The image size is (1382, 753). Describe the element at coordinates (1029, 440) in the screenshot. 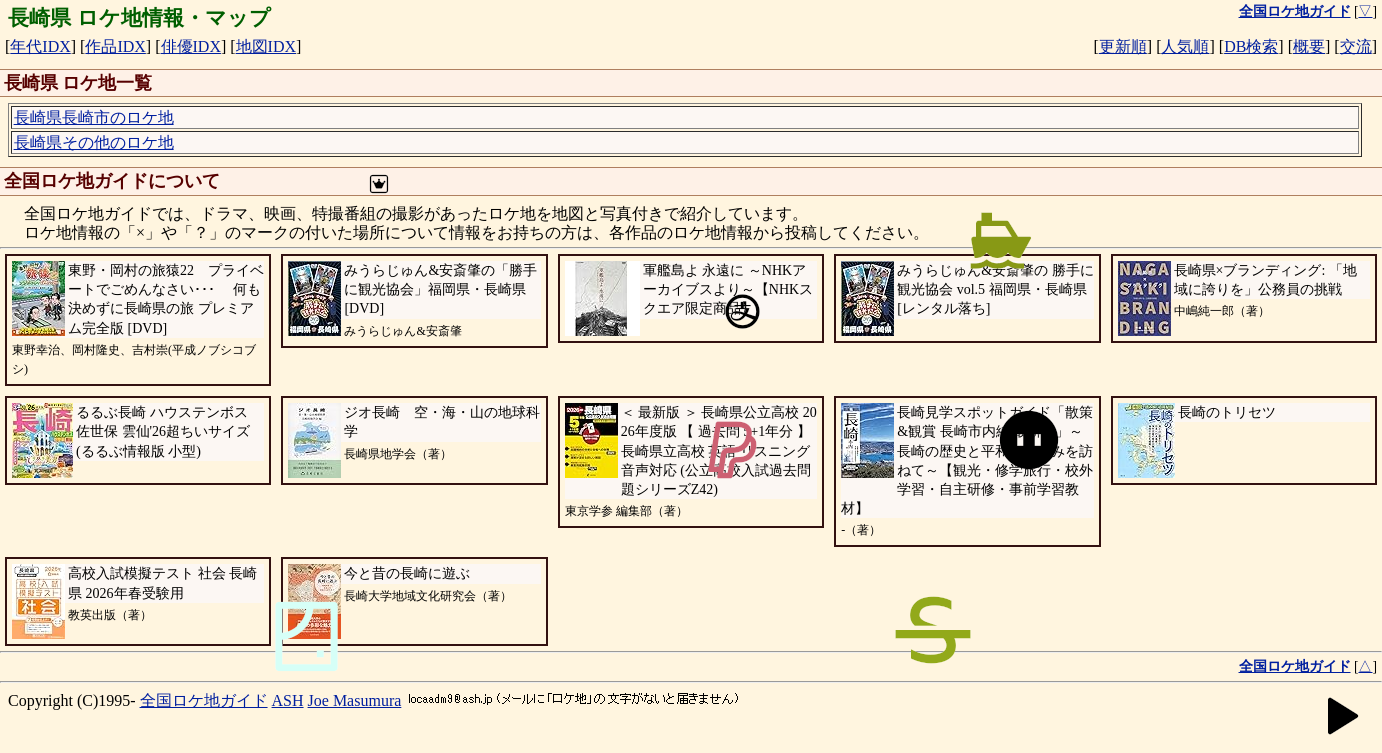

I see `electrical outlet or power source indicator` at that location.